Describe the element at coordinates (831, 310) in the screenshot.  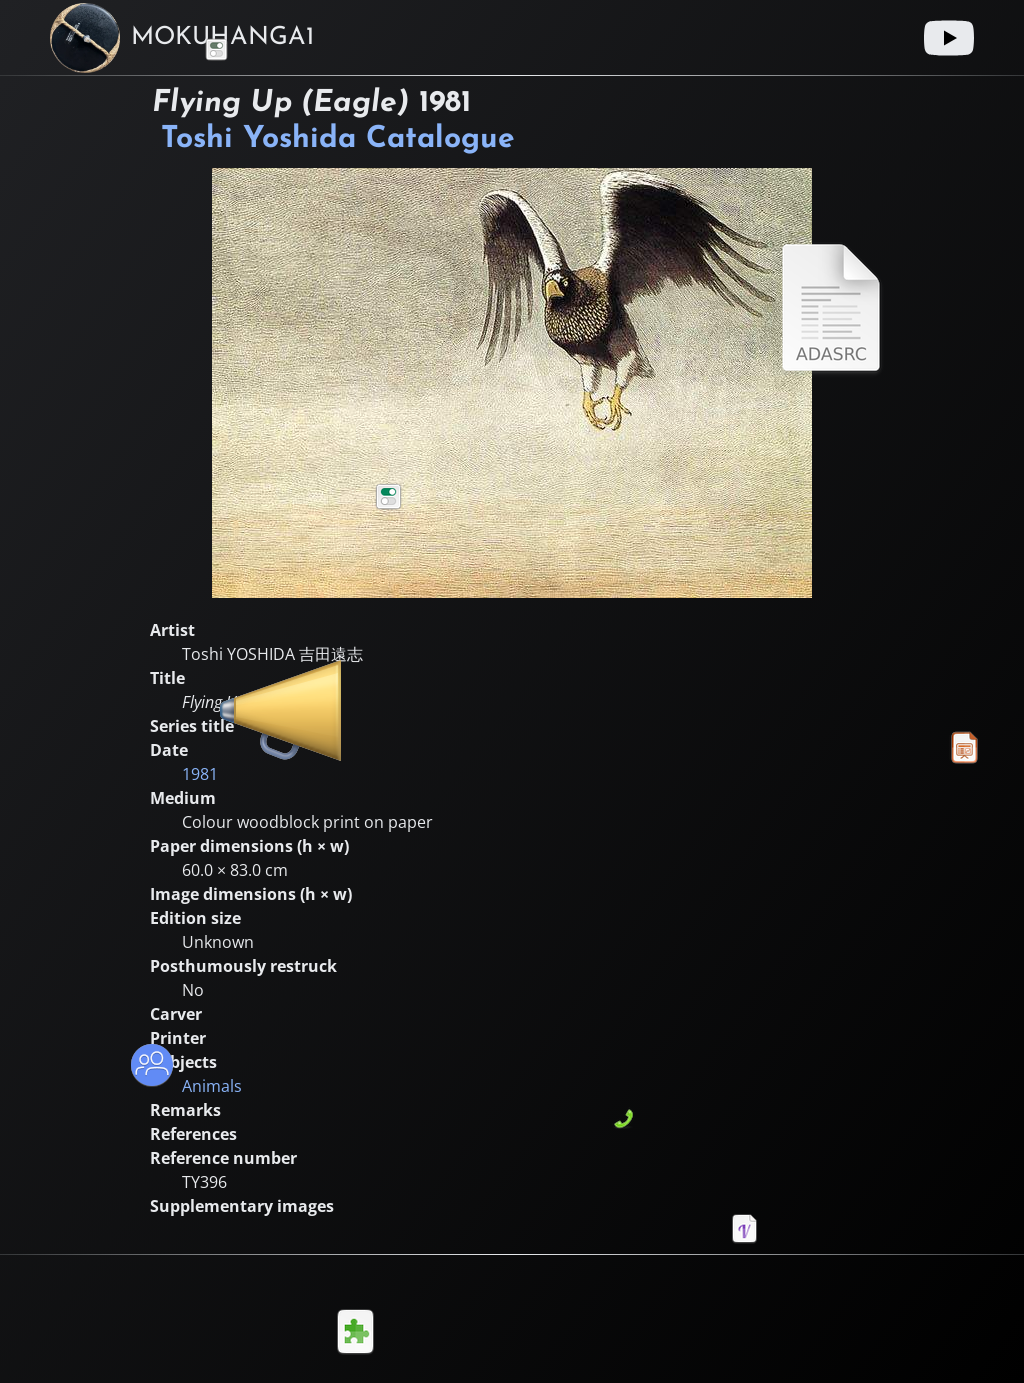
I see `ada source code file` at that location.